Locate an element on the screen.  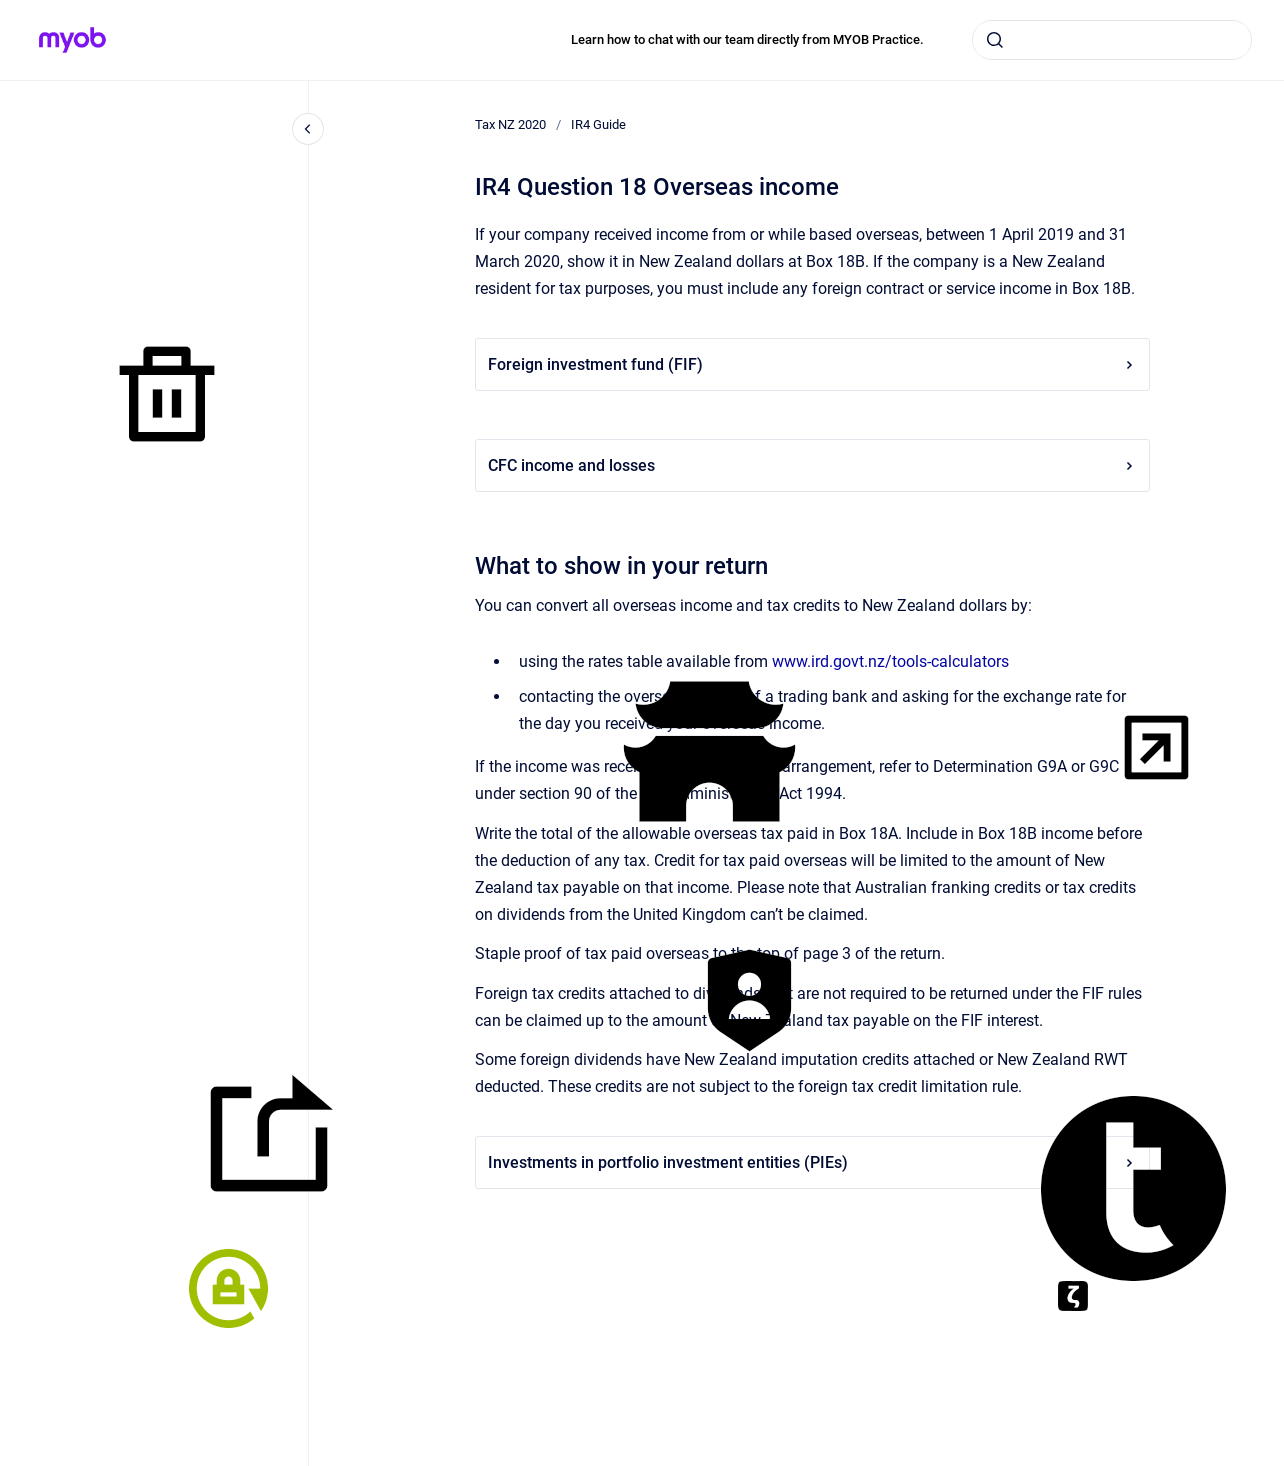
screen rotation is locked is located at coordinates (228, 1288).